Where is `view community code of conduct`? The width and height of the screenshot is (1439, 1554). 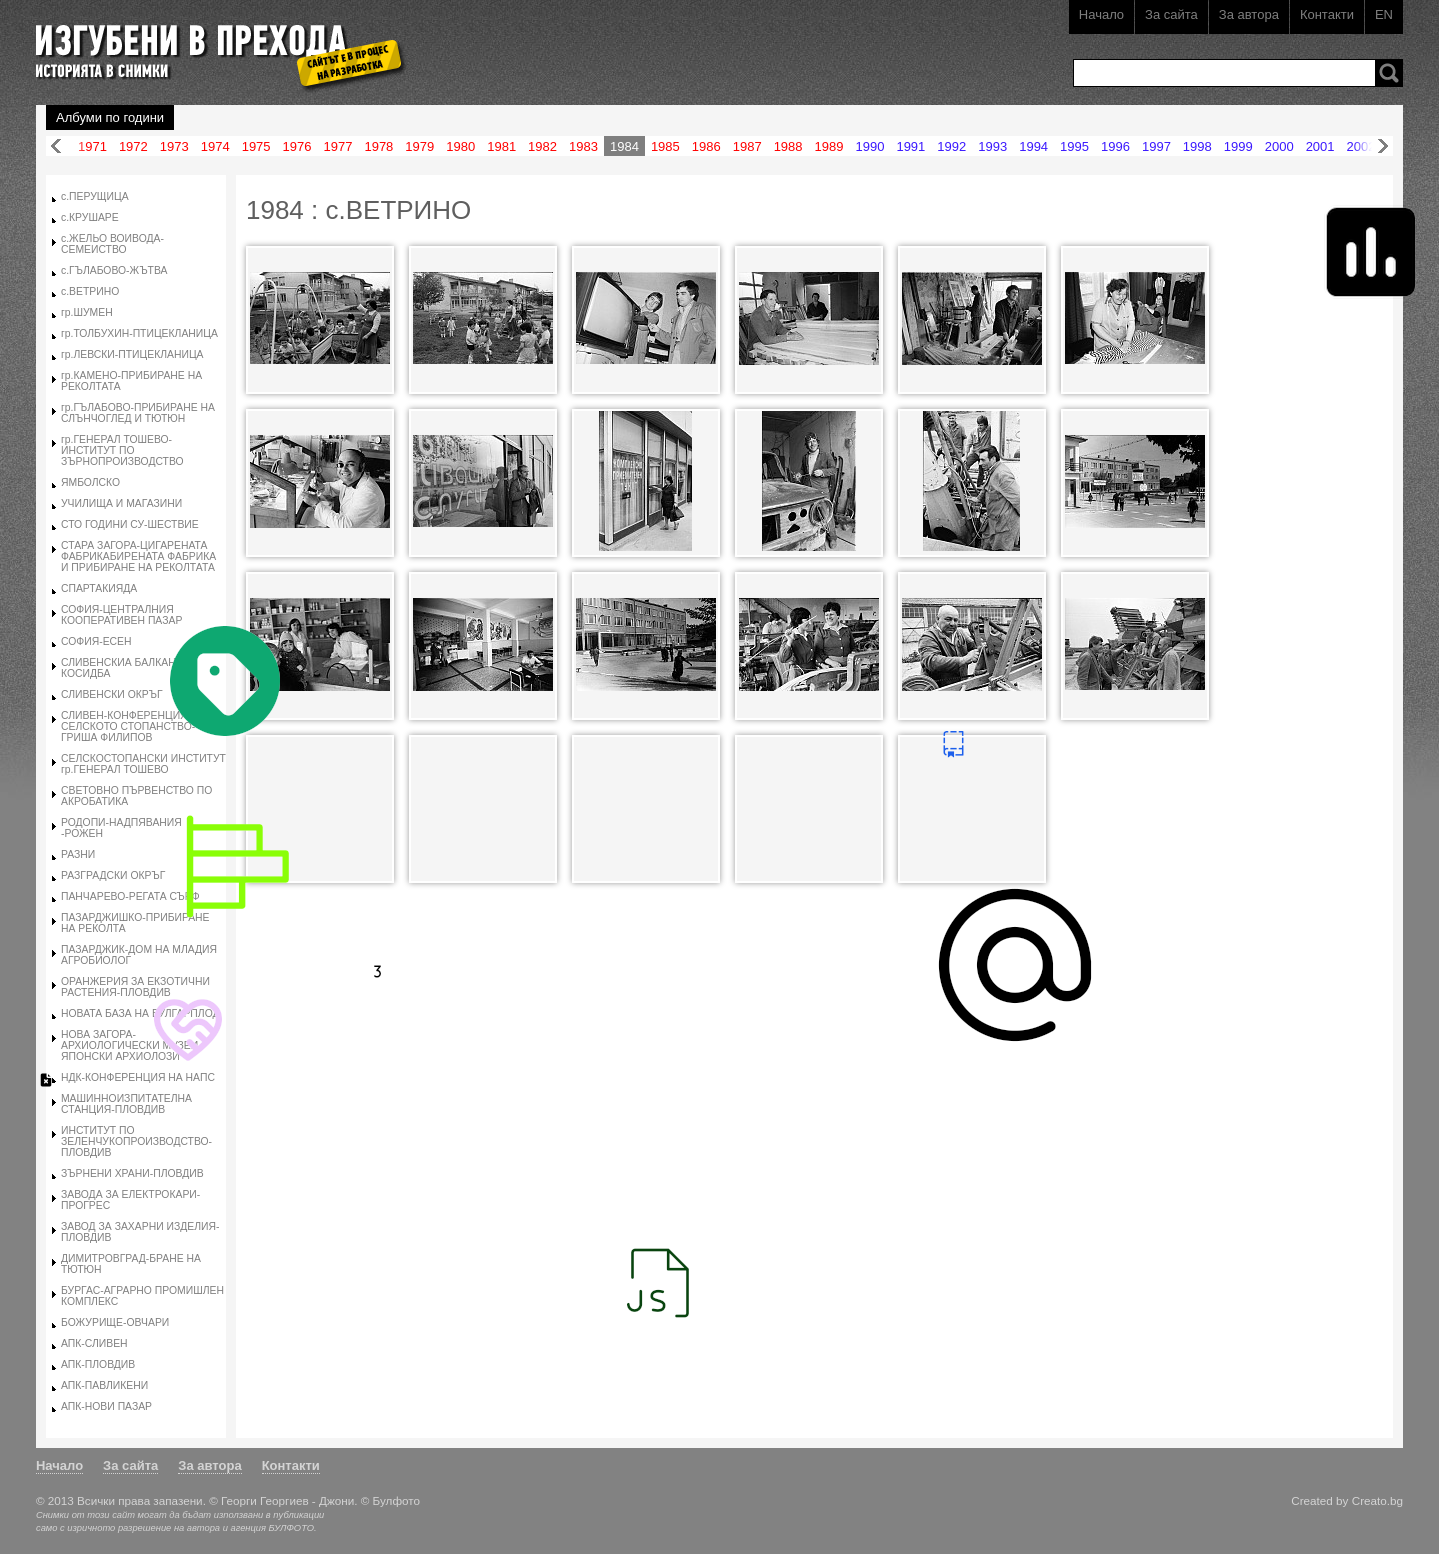 view community code of conduct is located at coordinates (188, 1029).